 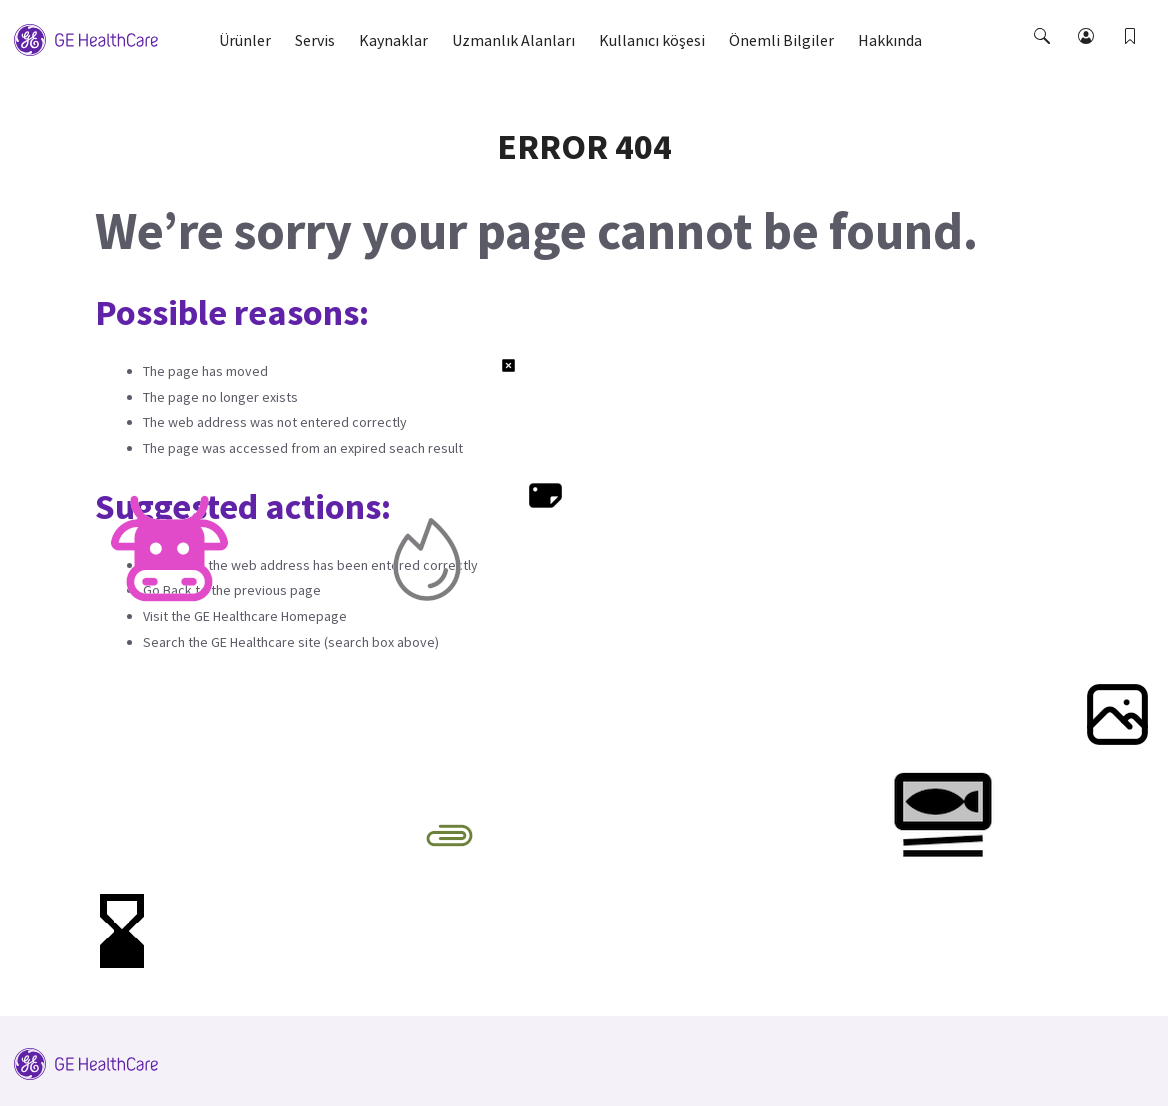 What do you see at coordinates (545, 495) in the screenshot?
I see `indicates tarp or cover item` at bounding box center [545, 495].